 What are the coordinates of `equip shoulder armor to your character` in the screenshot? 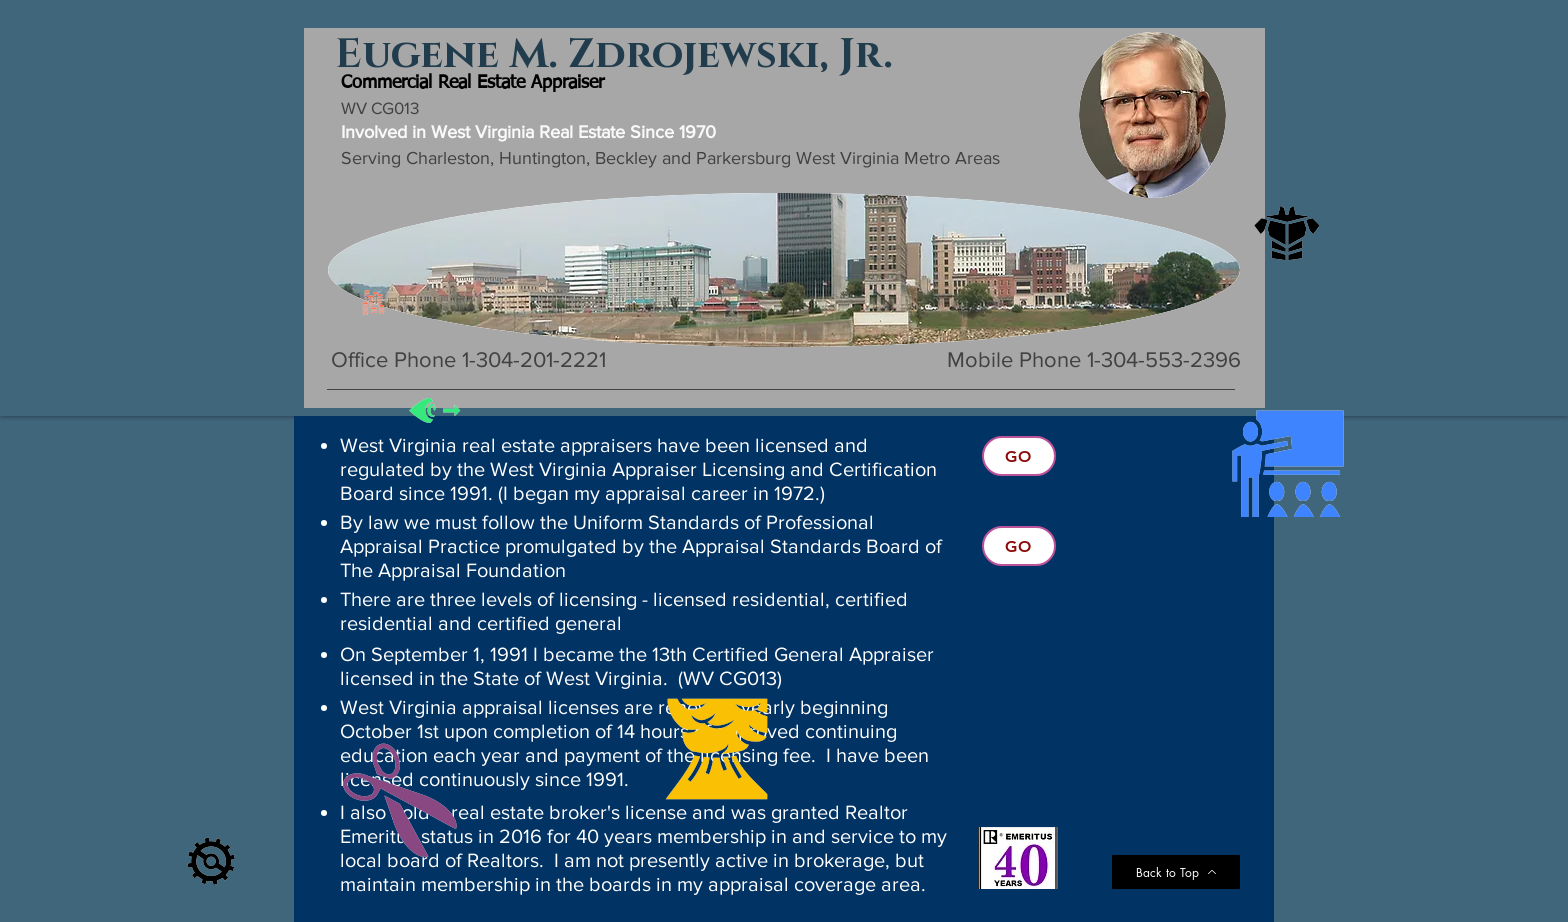 It's located at (1287, 233).